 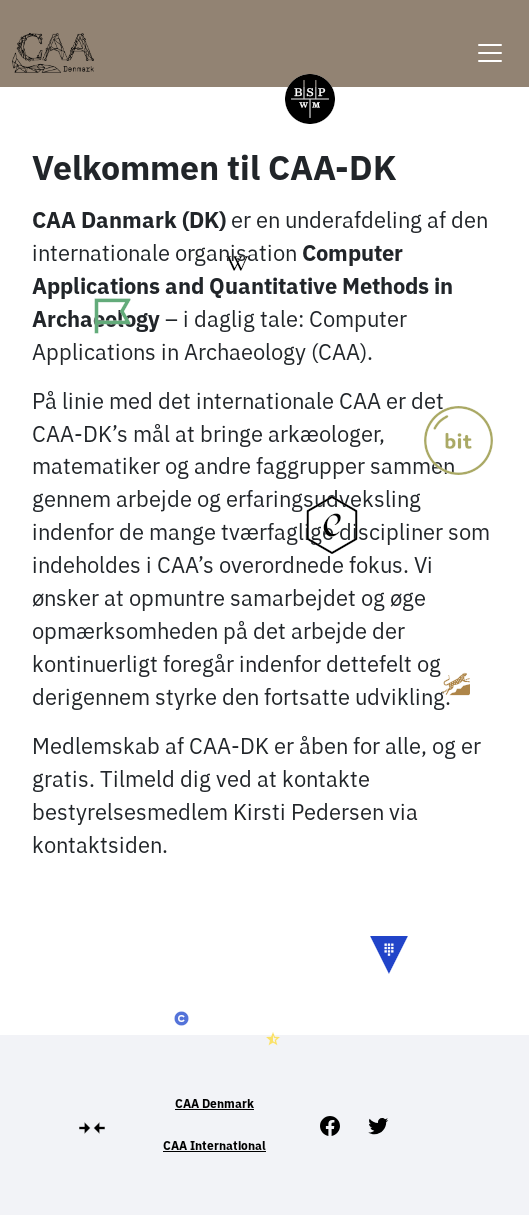 I want to click on bit component sharing platform logo, so click(x=458, y=440).